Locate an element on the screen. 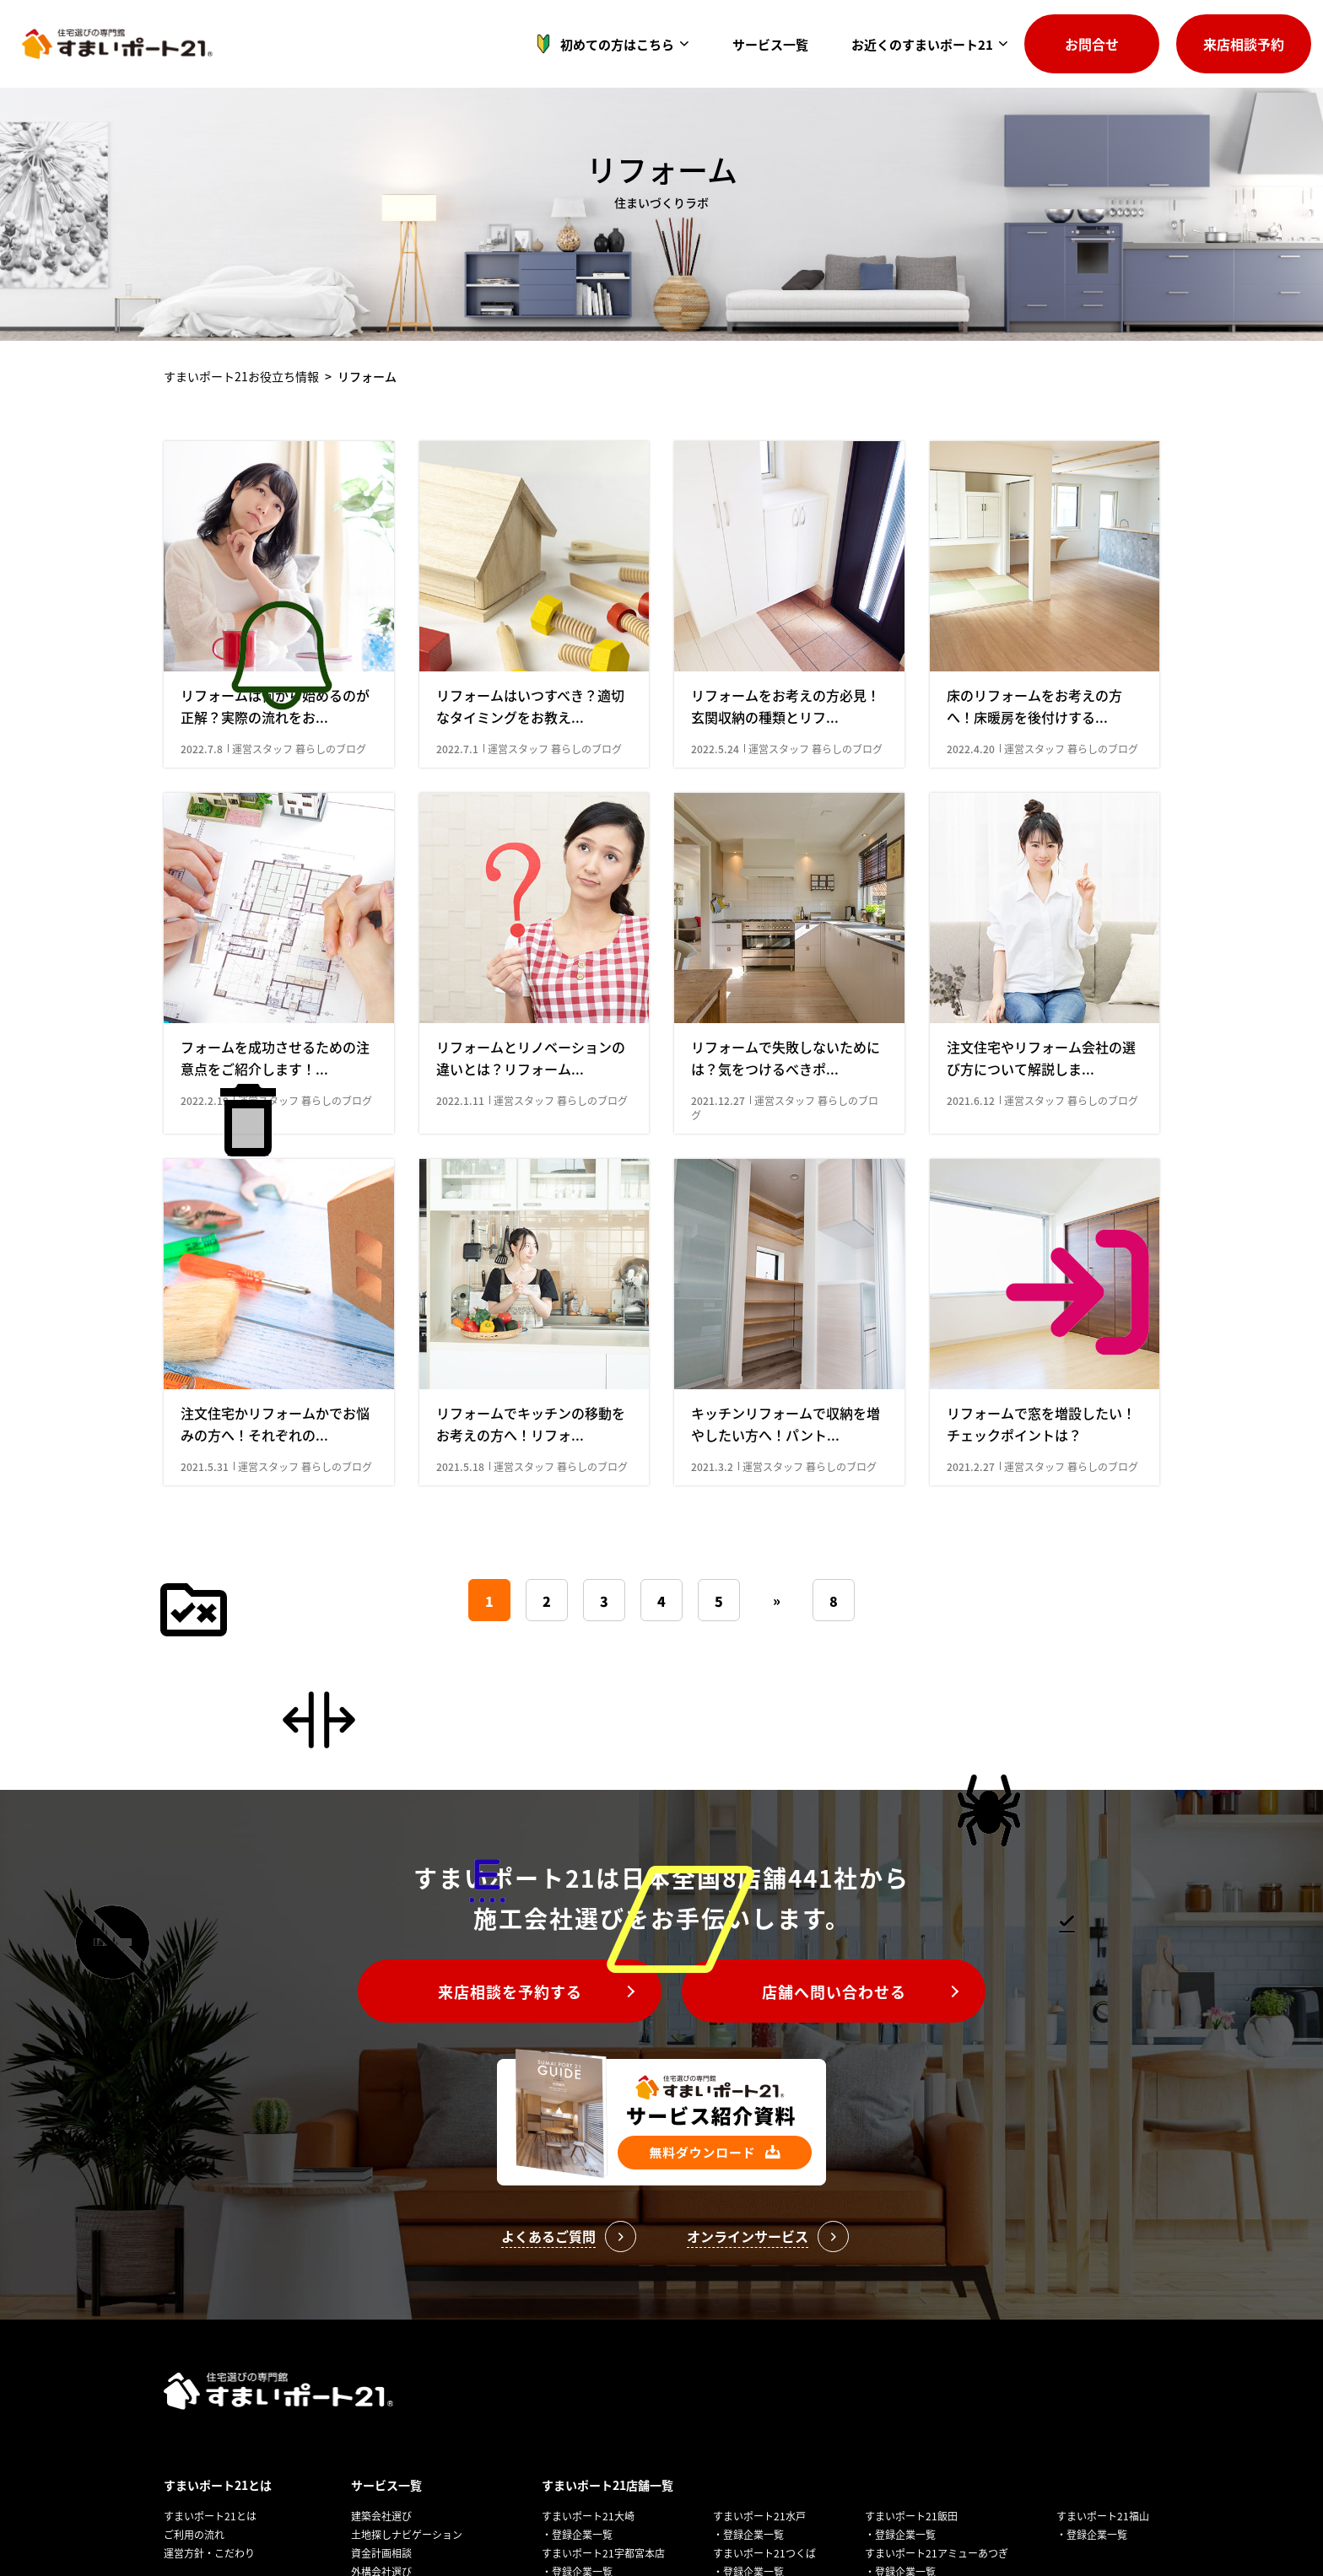 This screenshot has height=2576, width=1323. log in to your account is located at coordinates (1077, 1292).